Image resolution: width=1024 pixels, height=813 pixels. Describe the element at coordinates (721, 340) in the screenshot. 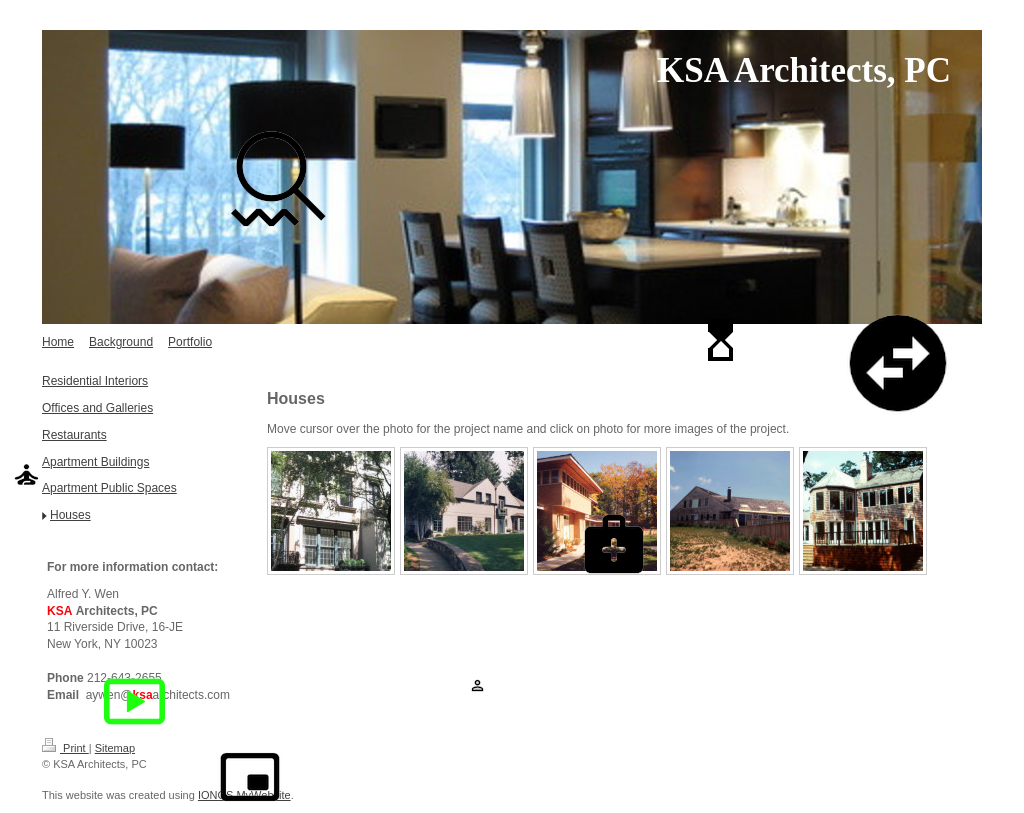

I see `indicates time remaining or process in progress` at that location.